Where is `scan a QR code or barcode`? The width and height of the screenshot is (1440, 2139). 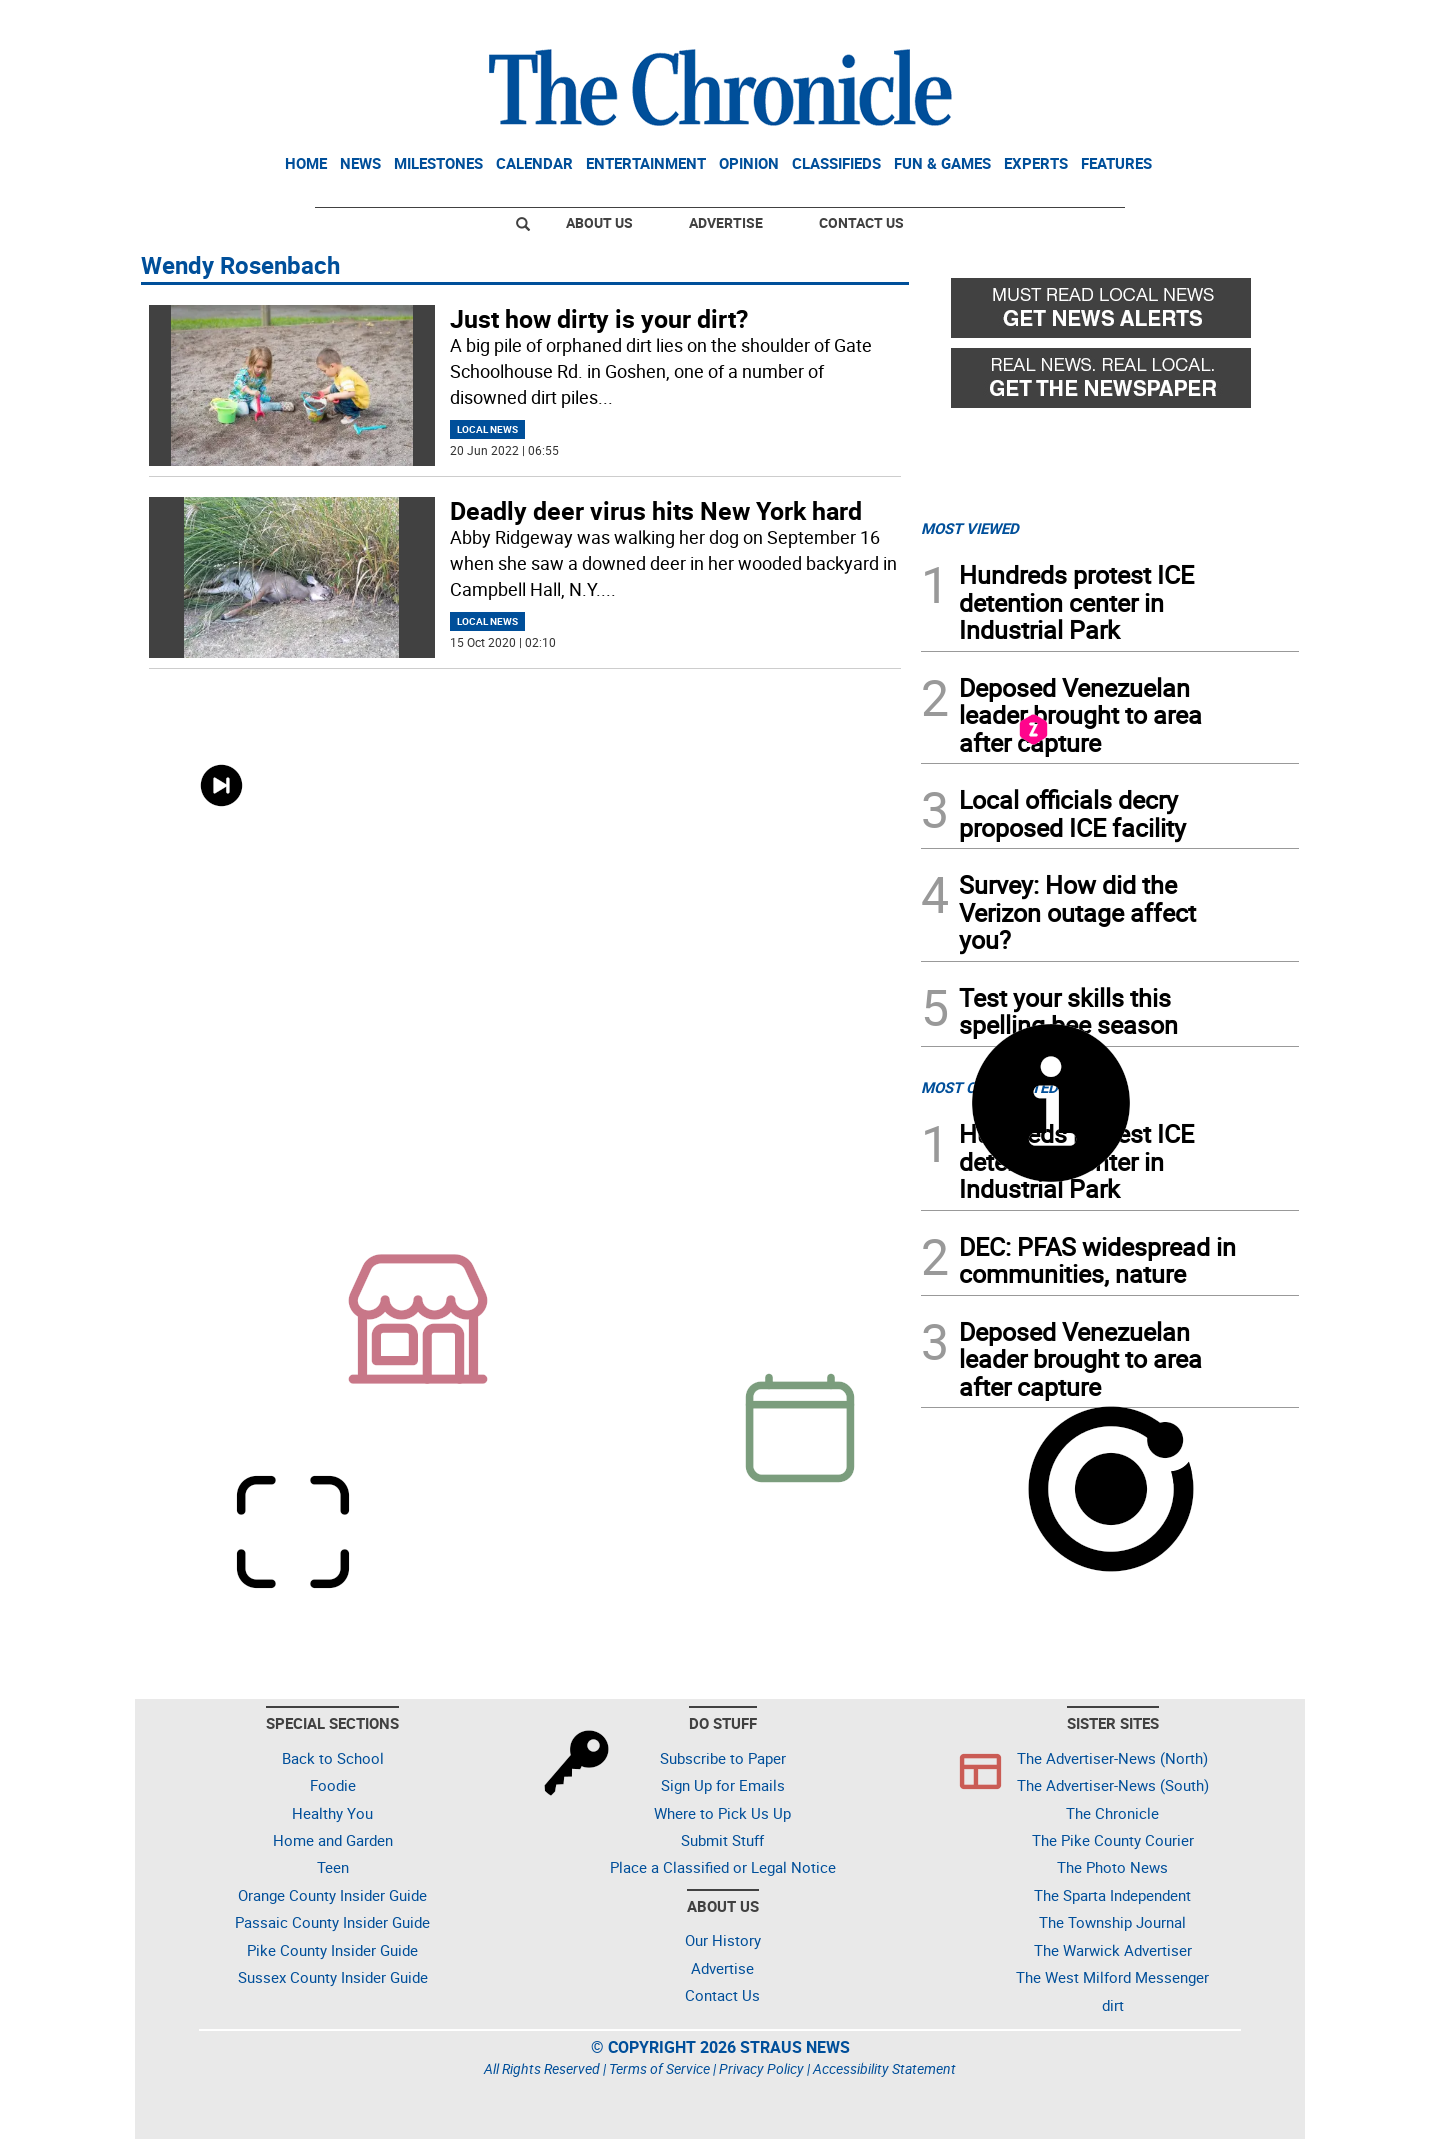 scan a QR code or barcode is located at coordinates (293, 1532).